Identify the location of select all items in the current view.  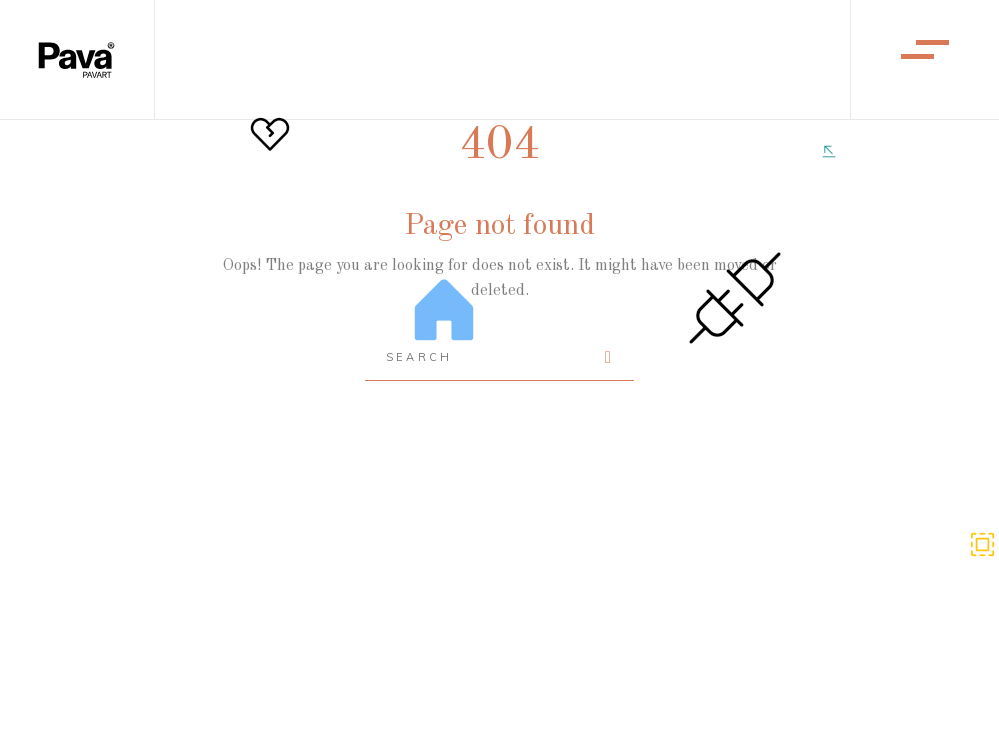
(982, 544).